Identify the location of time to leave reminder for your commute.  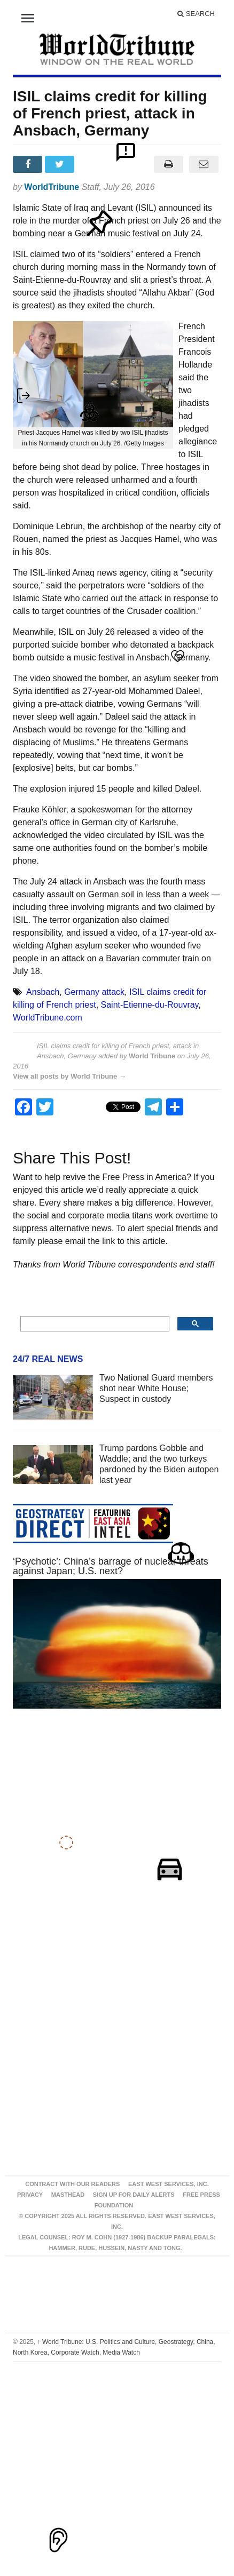
(169, 1869).